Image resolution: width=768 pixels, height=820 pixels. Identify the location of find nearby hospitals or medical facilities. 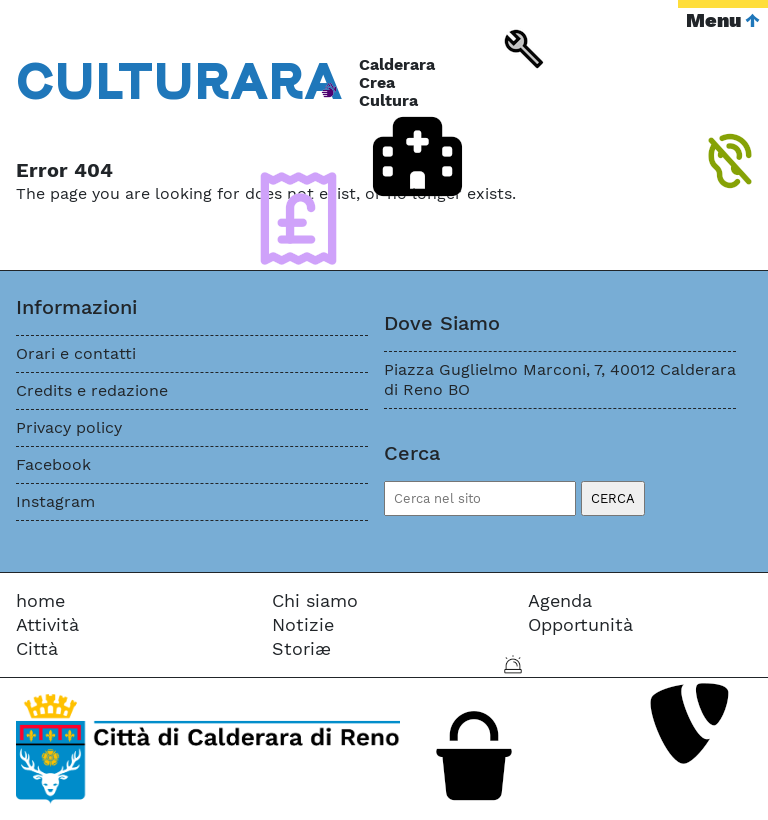
(417, 156).